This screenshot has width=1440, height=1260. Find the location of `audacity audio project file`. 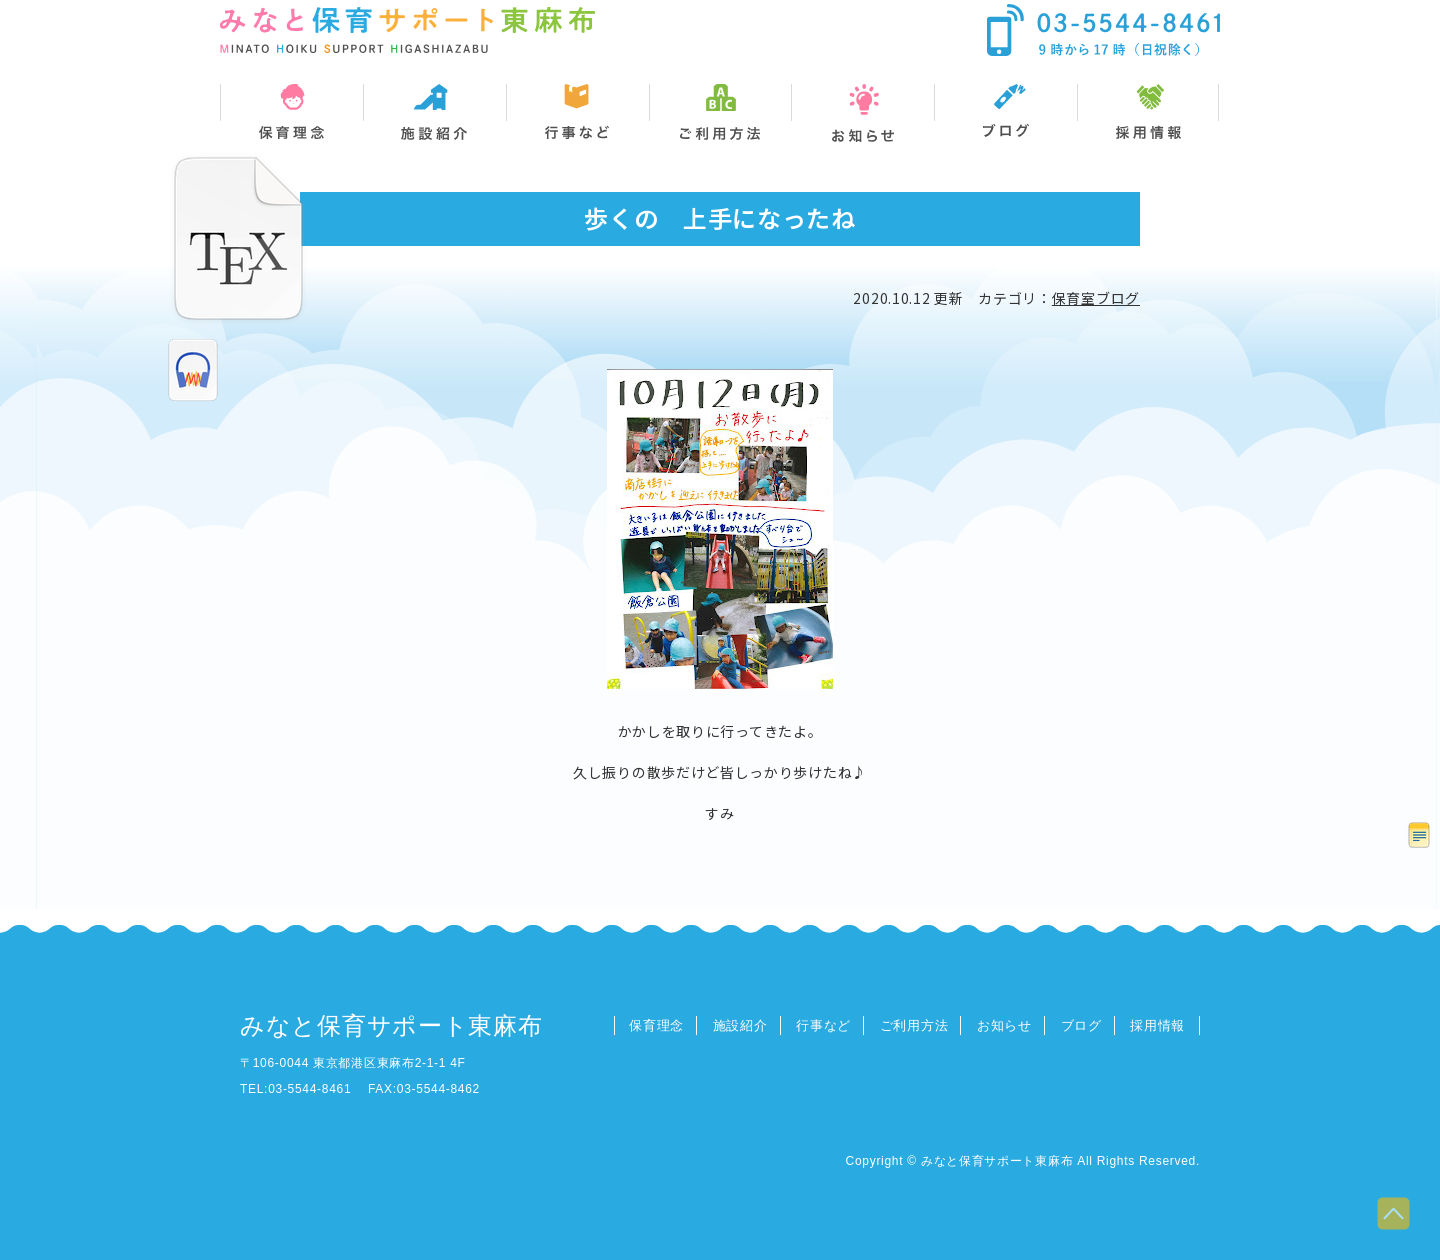

audacity audio project file is located at coordinates (193, 370).